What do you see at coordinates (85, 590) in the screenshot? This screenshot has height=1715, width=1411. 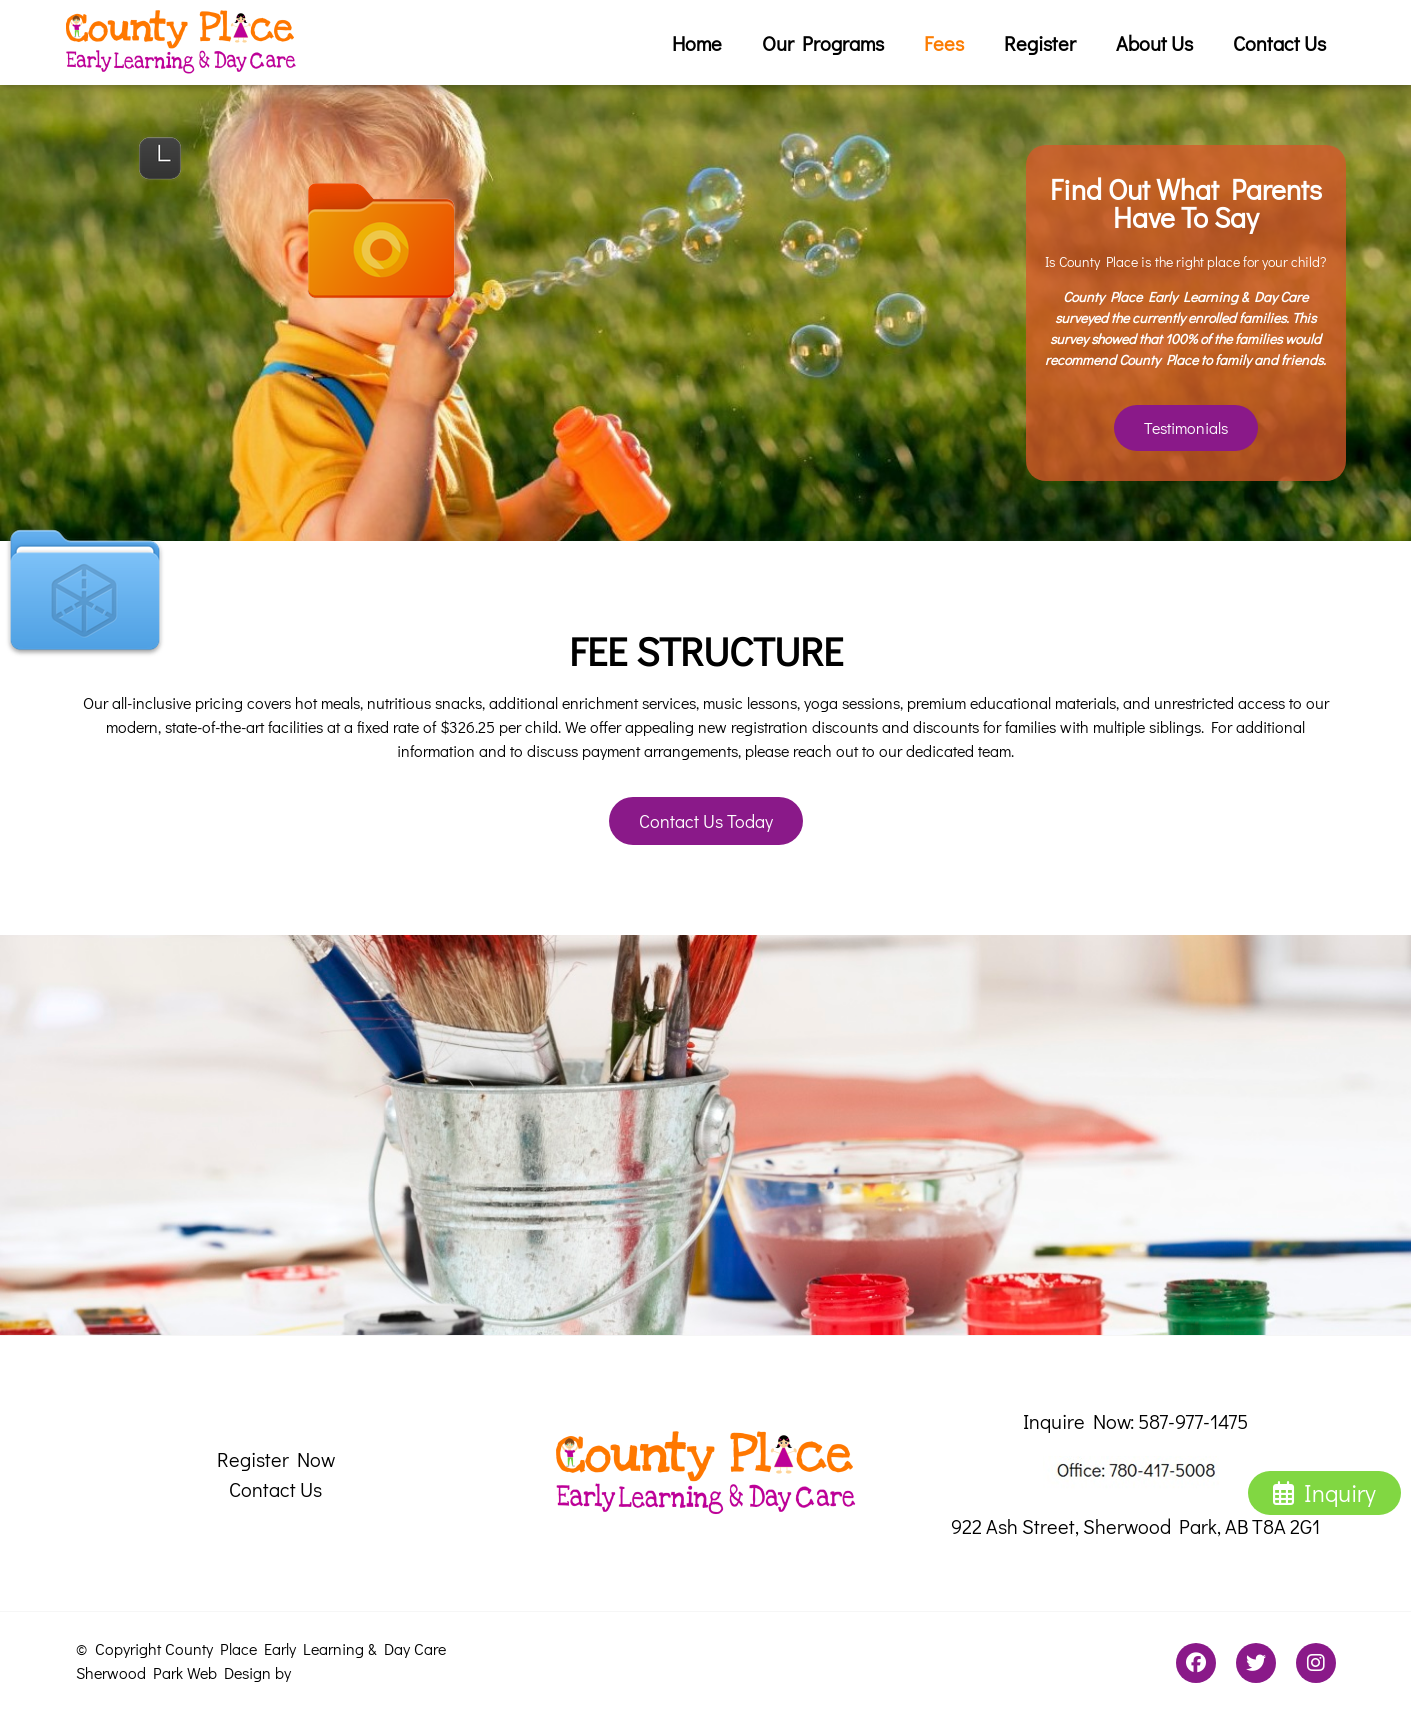 I see `open 3D files folder` at bounding box center [85, 590].